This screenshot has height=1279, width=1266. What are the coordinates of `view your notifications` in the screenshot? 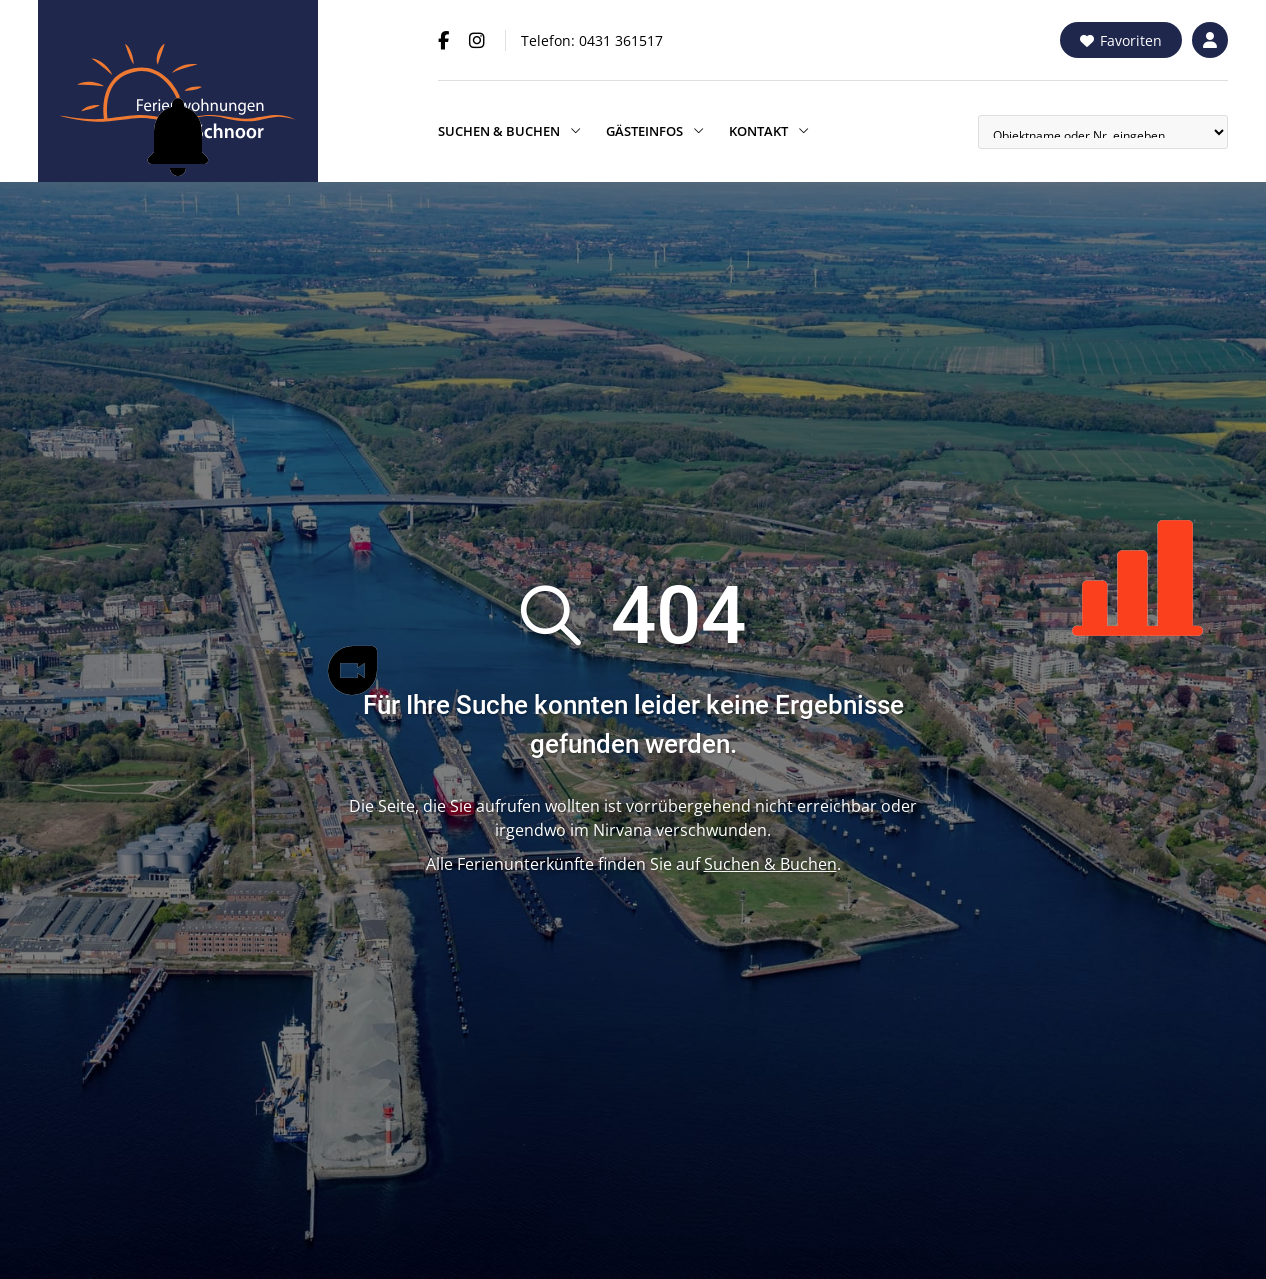 It's located at (178, 136).